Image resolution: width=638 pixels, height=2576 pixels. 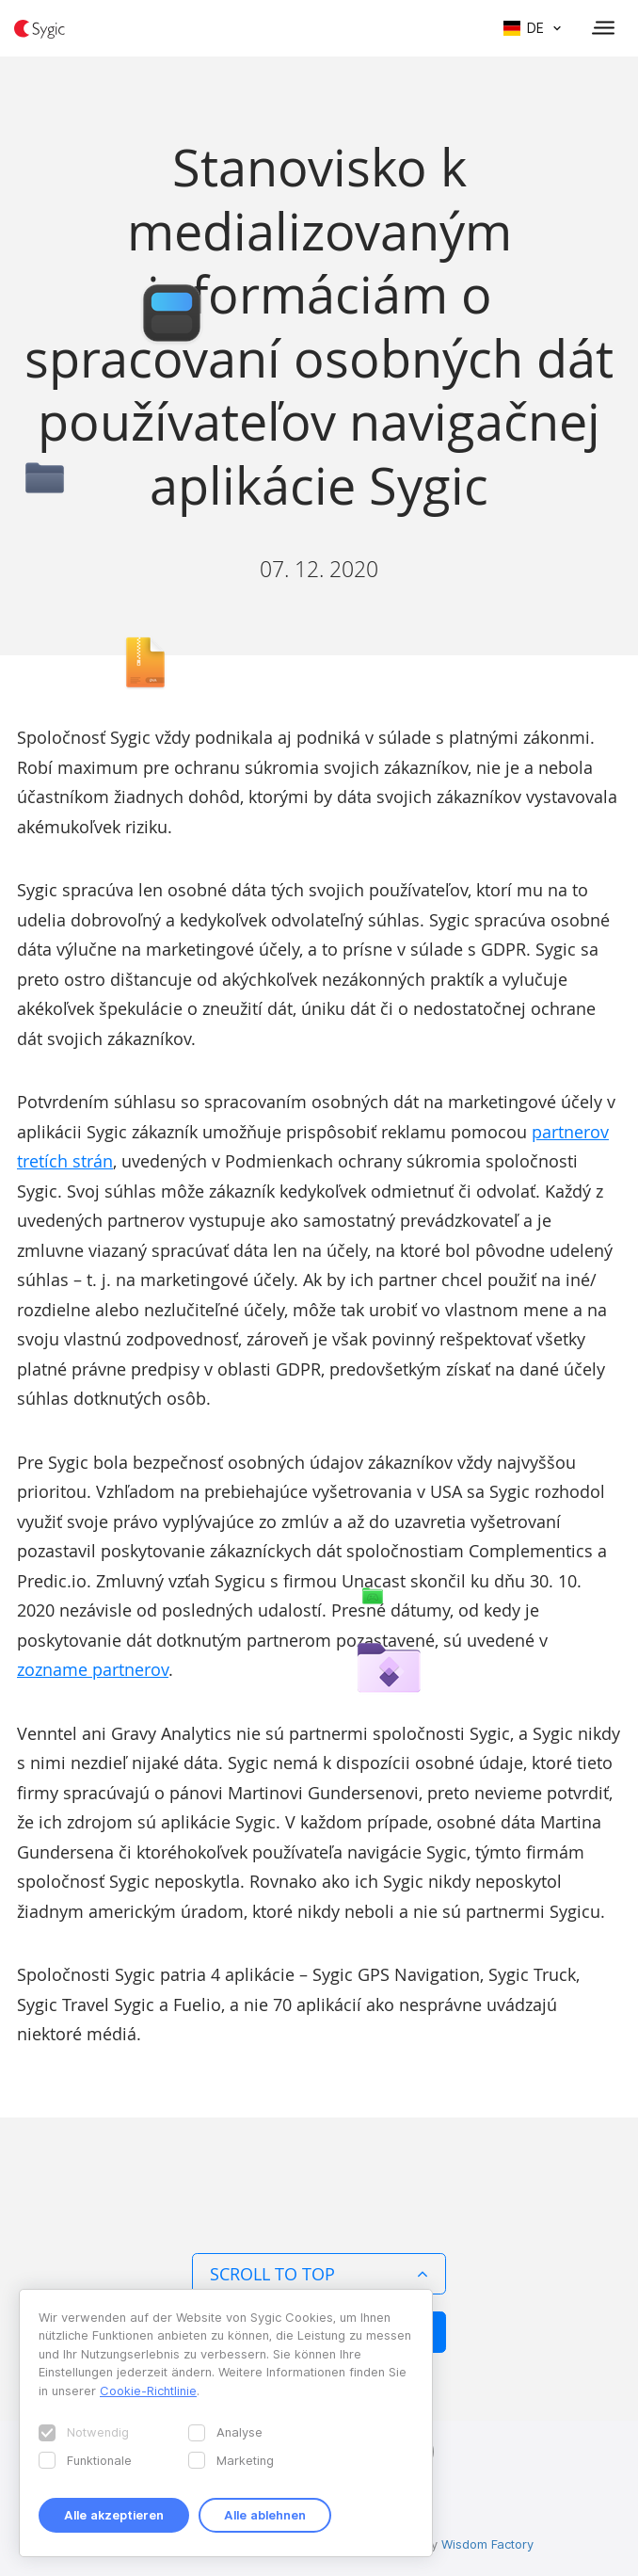 What do you see at coordinates (171, 314) in the screenshot?
I see `adjust desktop activity and workspace settings` at bounding box center [171, 314].